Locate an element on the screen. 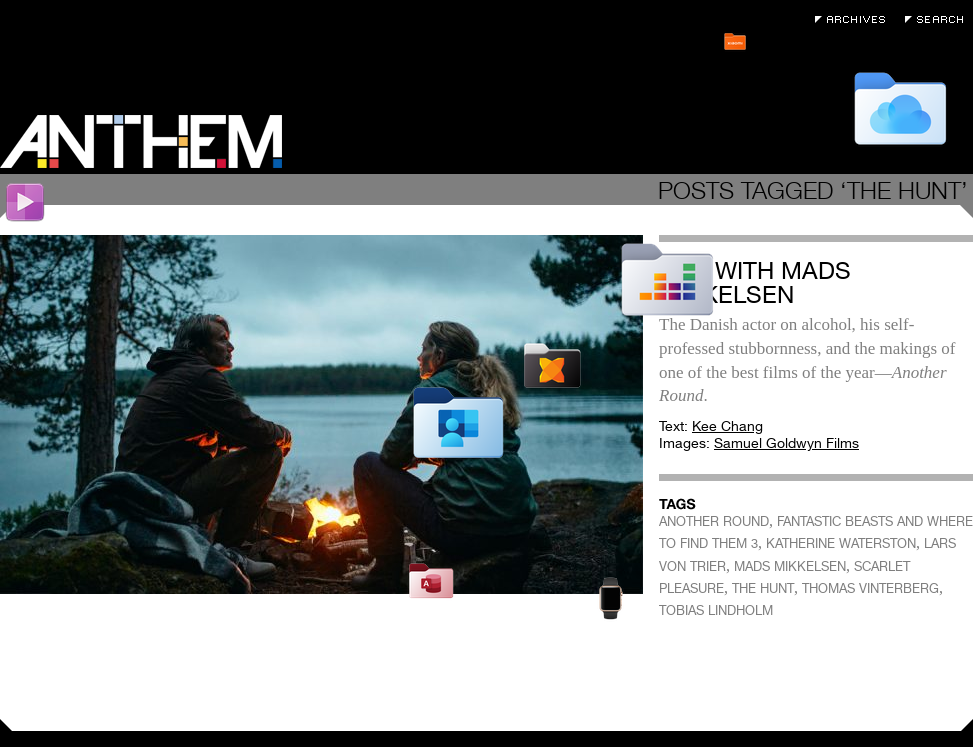 Image resolution: width=973 pixels, height=747 pixels. open xiaomi files folder is located at coordinates (735, 42).